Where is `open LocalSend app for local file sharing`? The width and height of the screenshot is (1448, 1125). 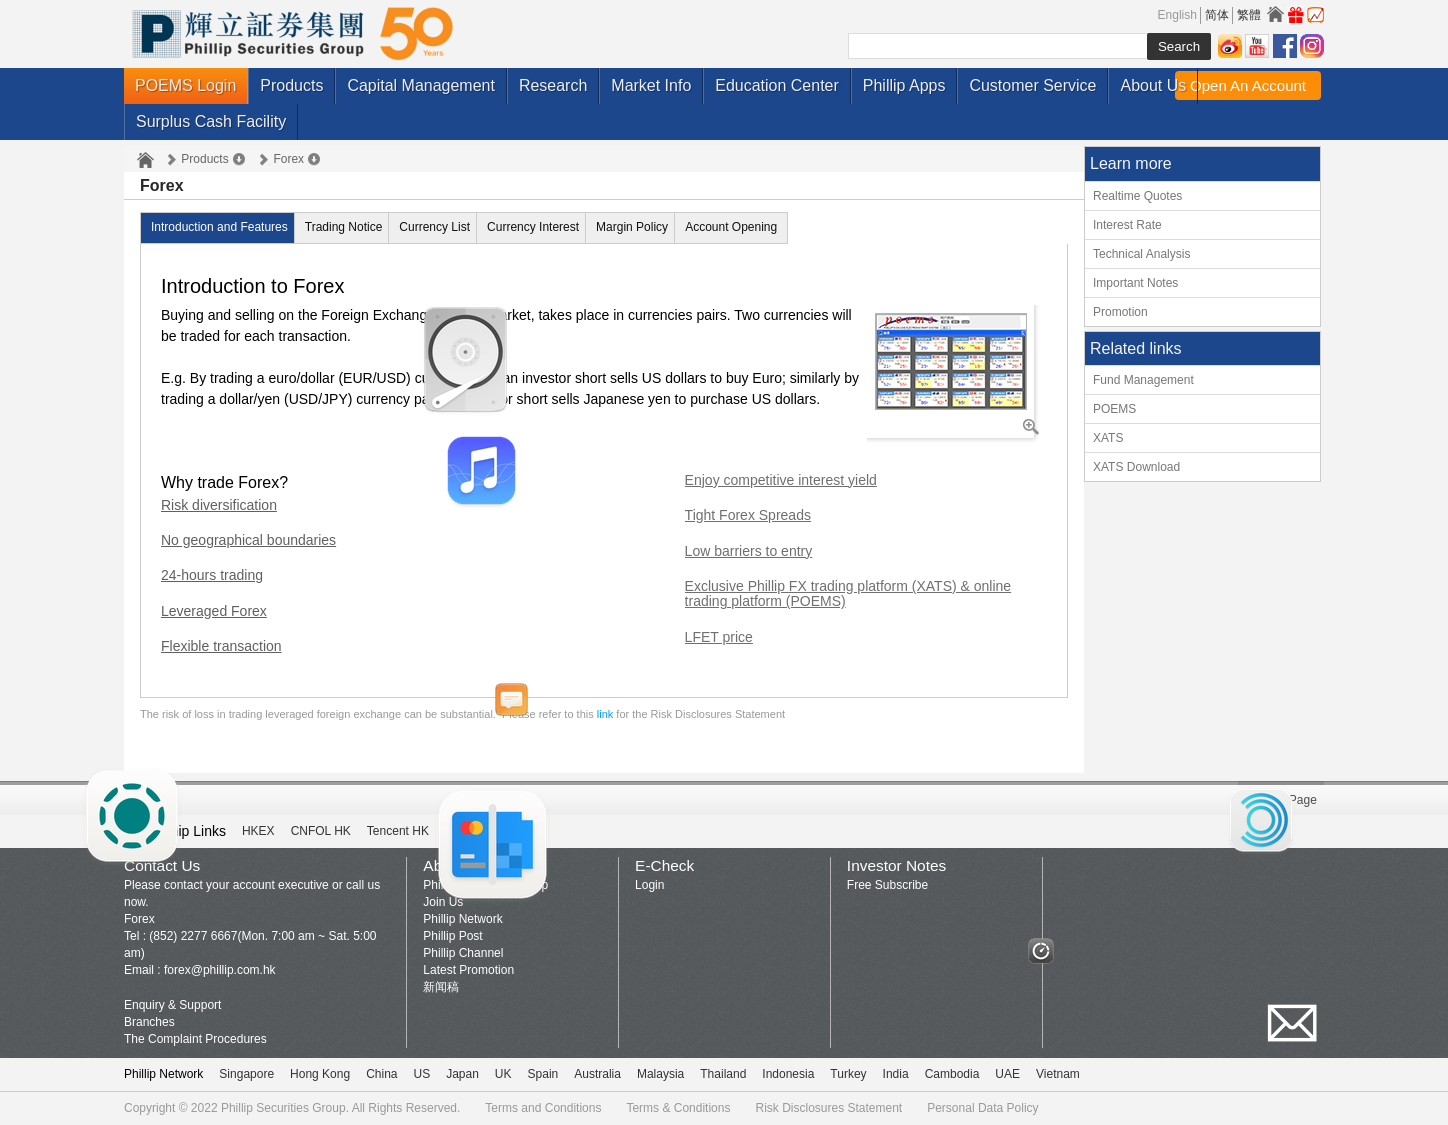 open LocalSend app for local file sharing is located at coordinates (132, 816).